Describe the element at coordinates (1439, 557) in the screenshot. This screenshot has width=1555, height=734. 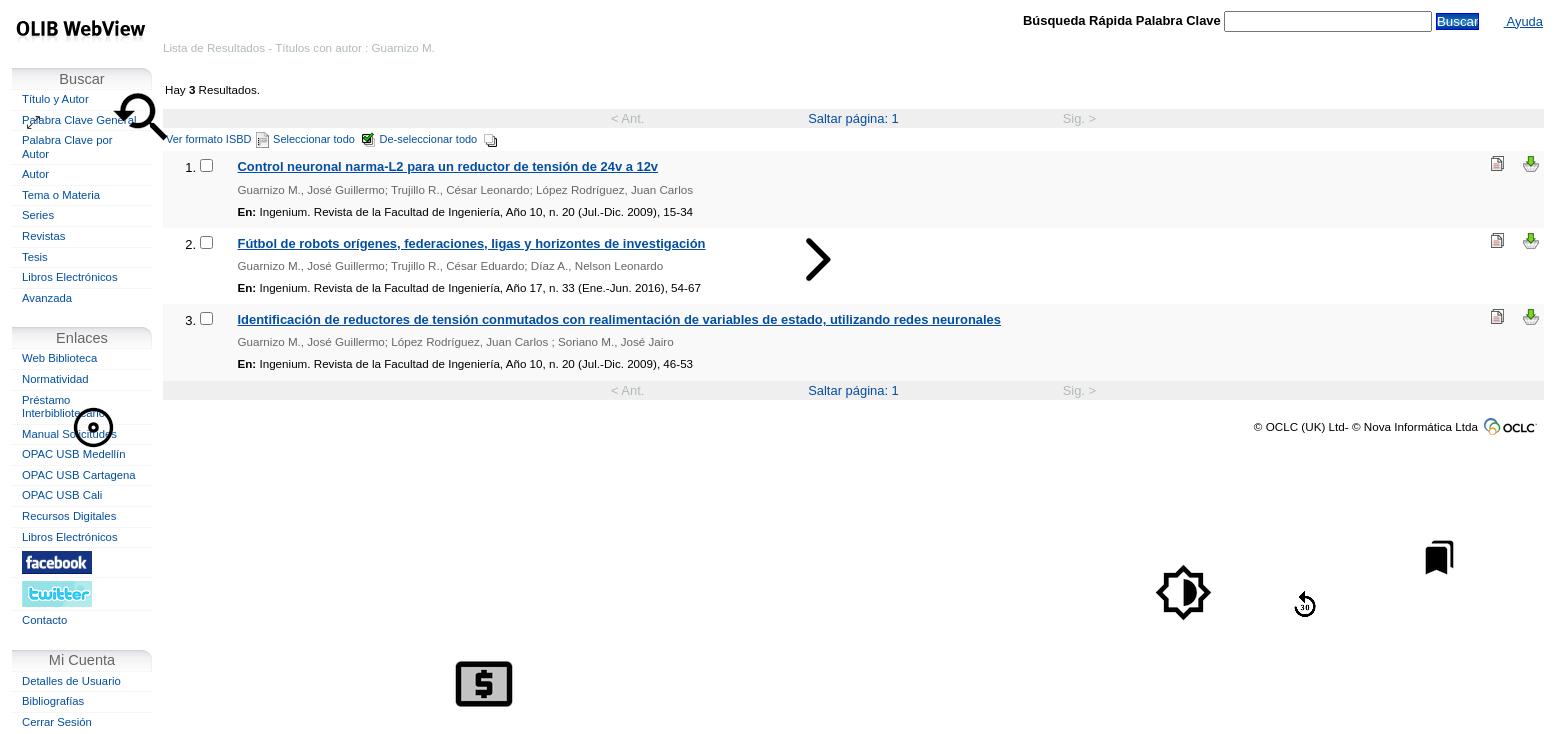
I see `view your saved bookmarks` at that location.